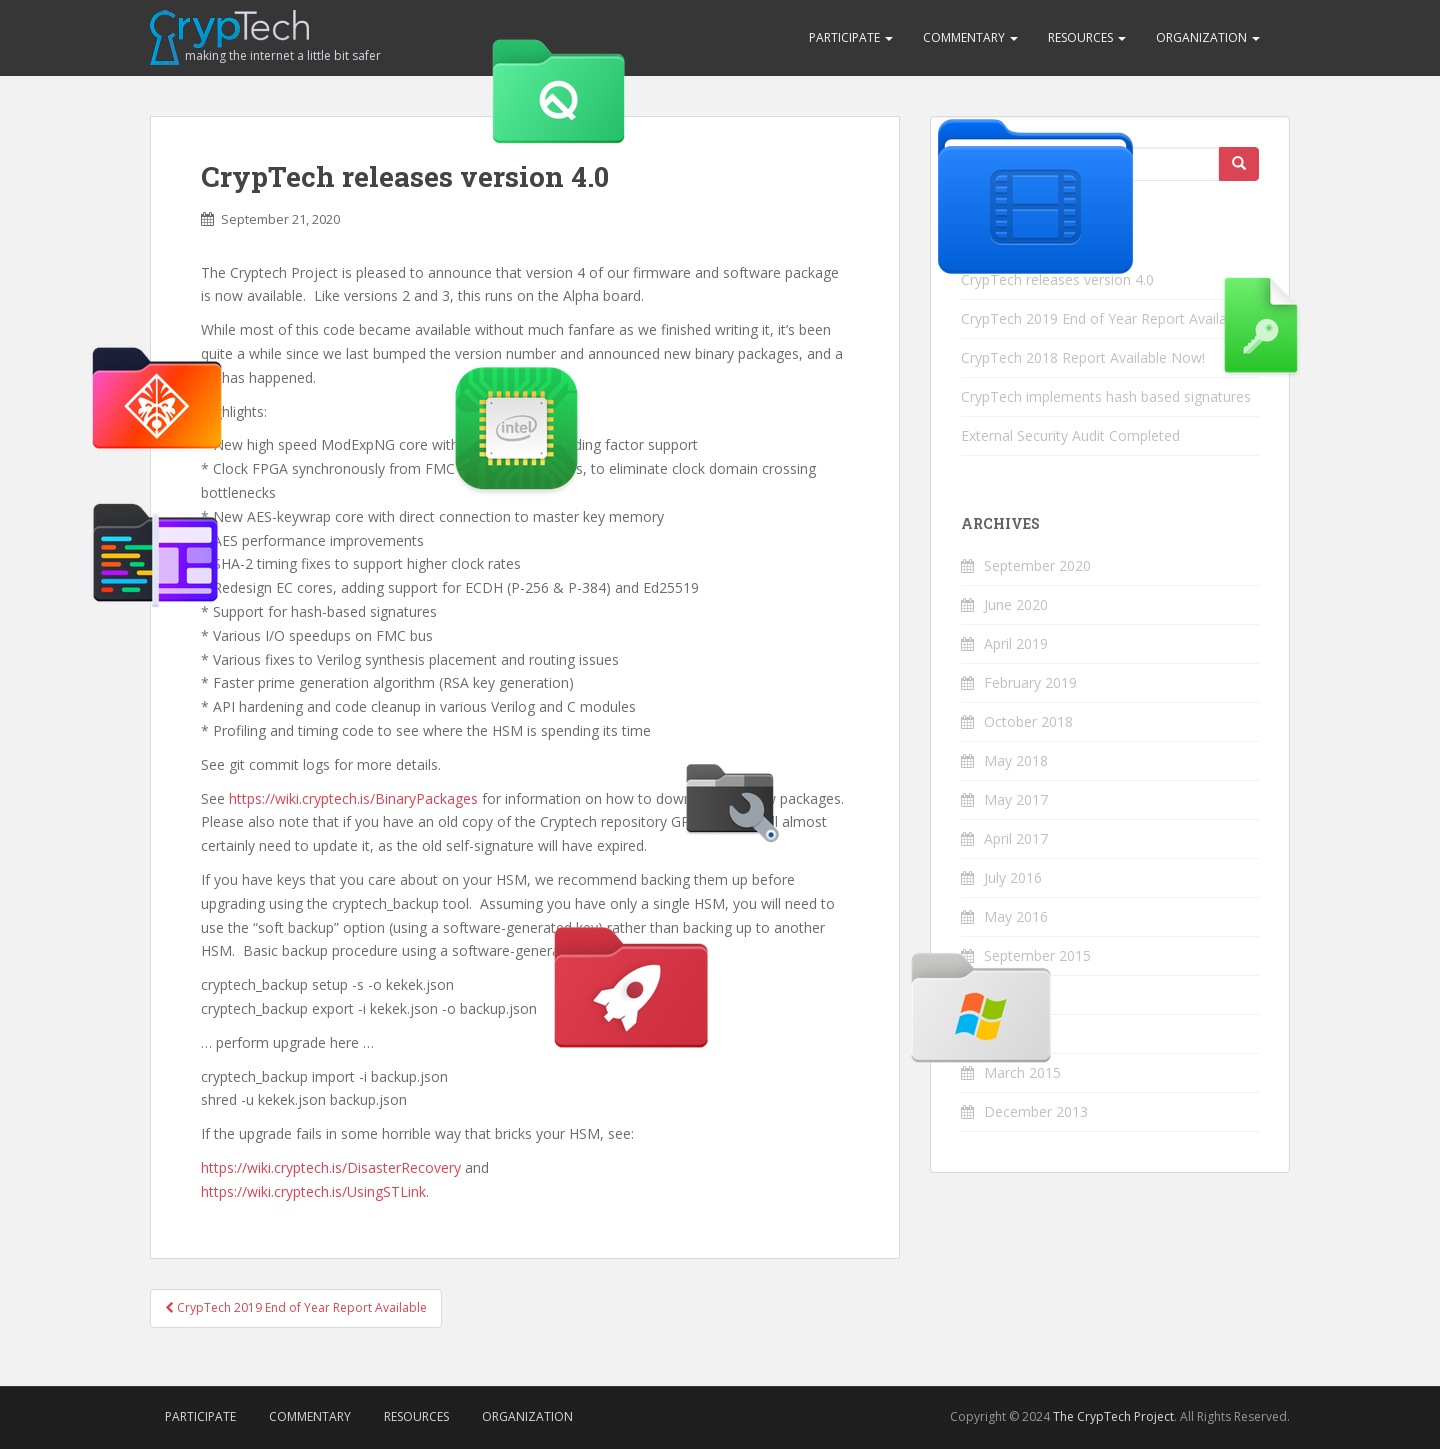 The height and width of the screenshot is (1449, 1440). Describe the element at coordinates (1035, 196) in the screenshot. I see `open your videos folder` at that location.